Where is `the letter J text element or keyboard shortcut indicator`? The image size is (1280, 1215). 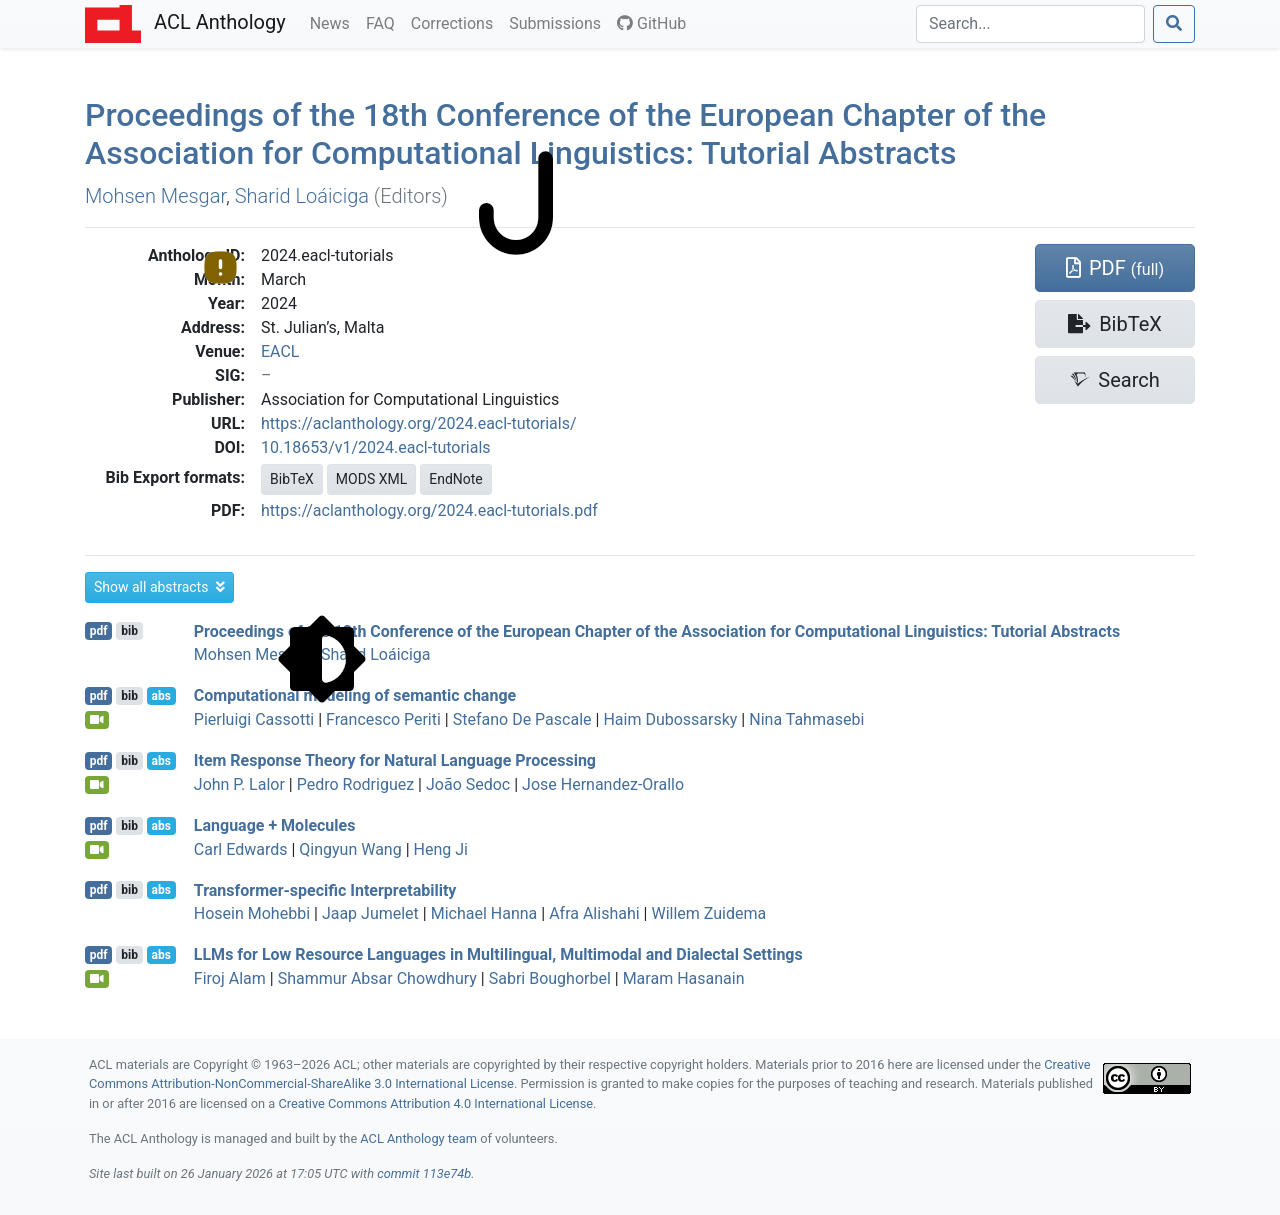 the letter J text element or keyboard shortcut indicator is located at coordinates (516, 203).